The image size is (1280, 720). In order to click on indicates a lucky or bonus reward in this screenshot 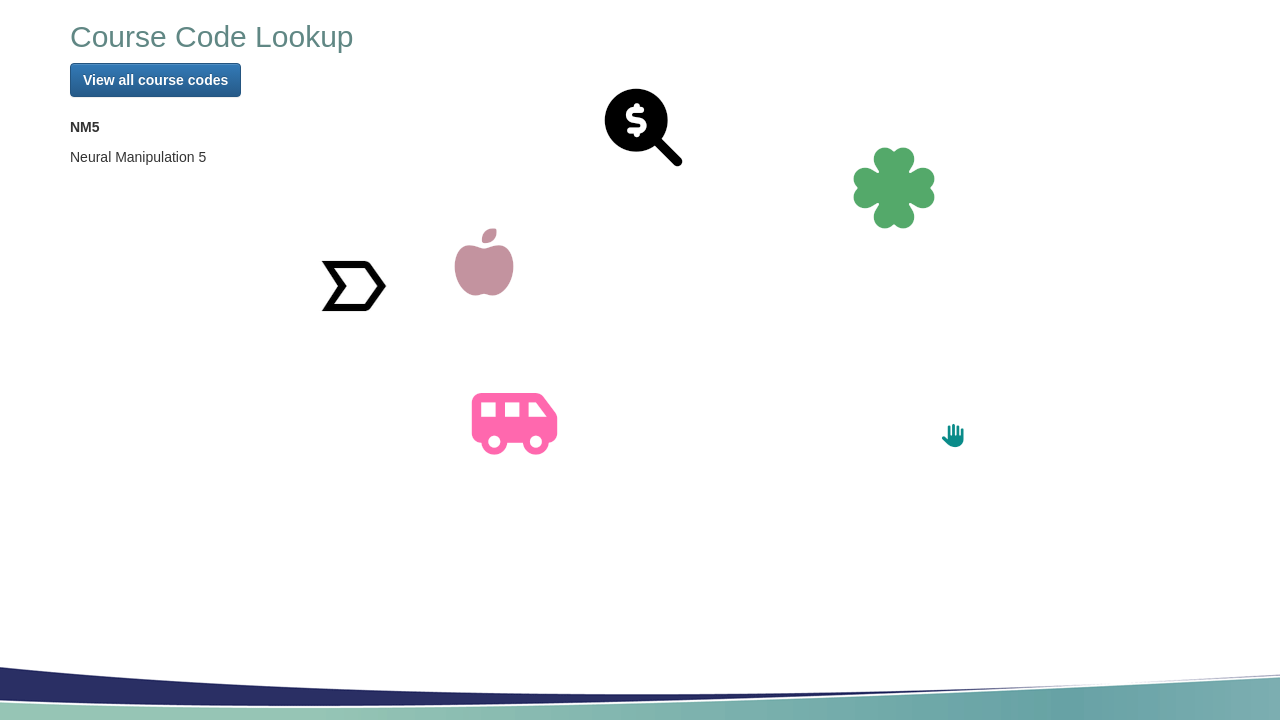, I will do `click(894, 188)`.